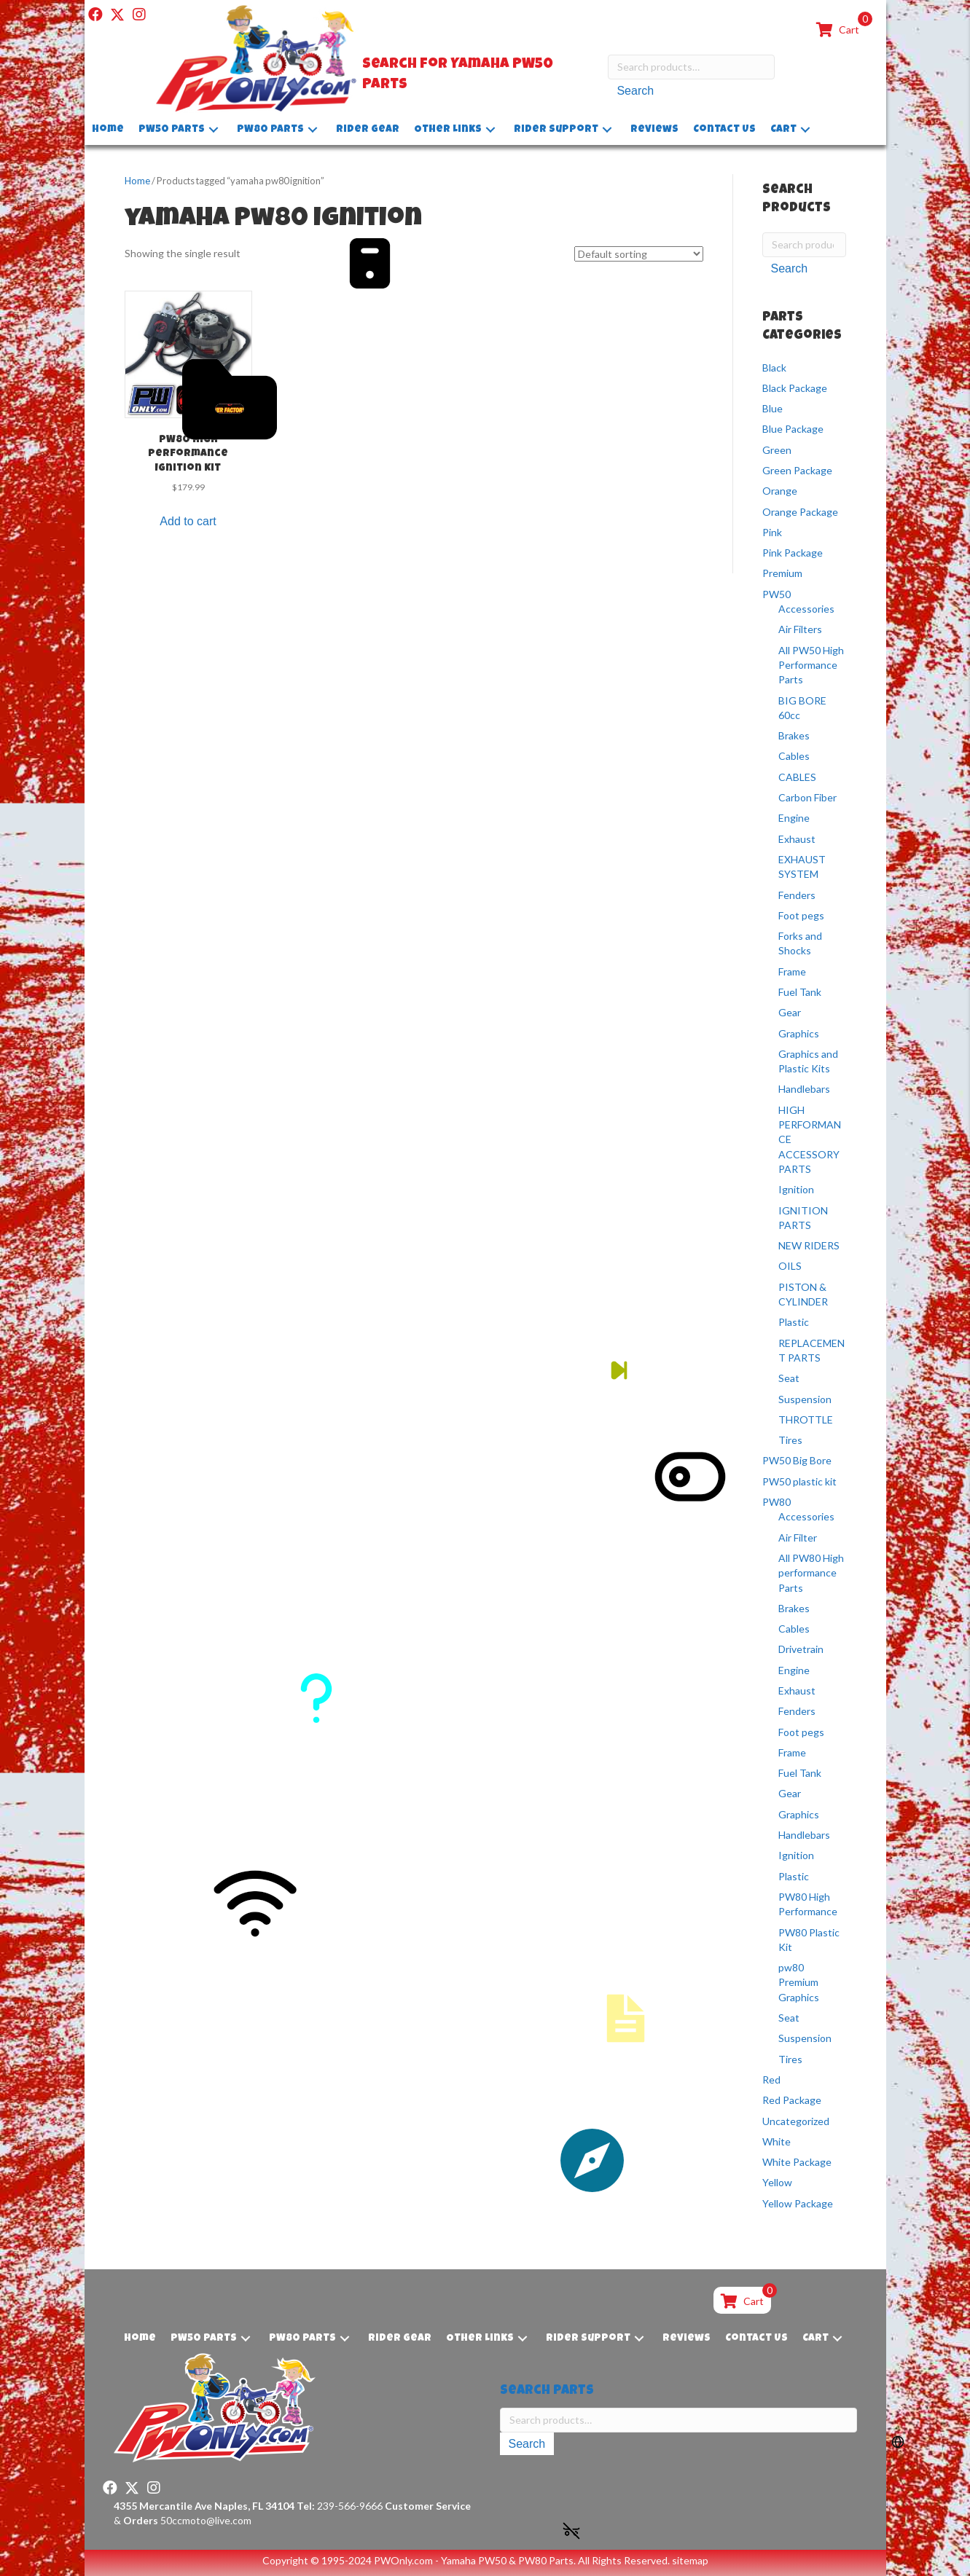 The width and height of the screenshot is (970, 2576). I want to click on view document details, so click(625, 2018).